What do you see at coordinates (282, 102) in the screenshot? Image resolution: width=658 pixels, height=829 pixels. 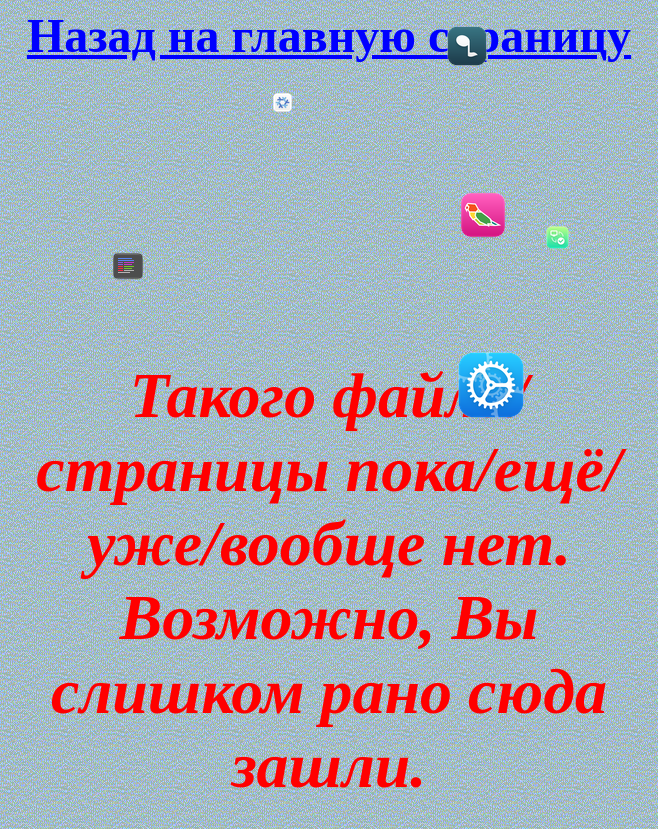 I see `open the nix package manager` at bounding box center [282, 102].